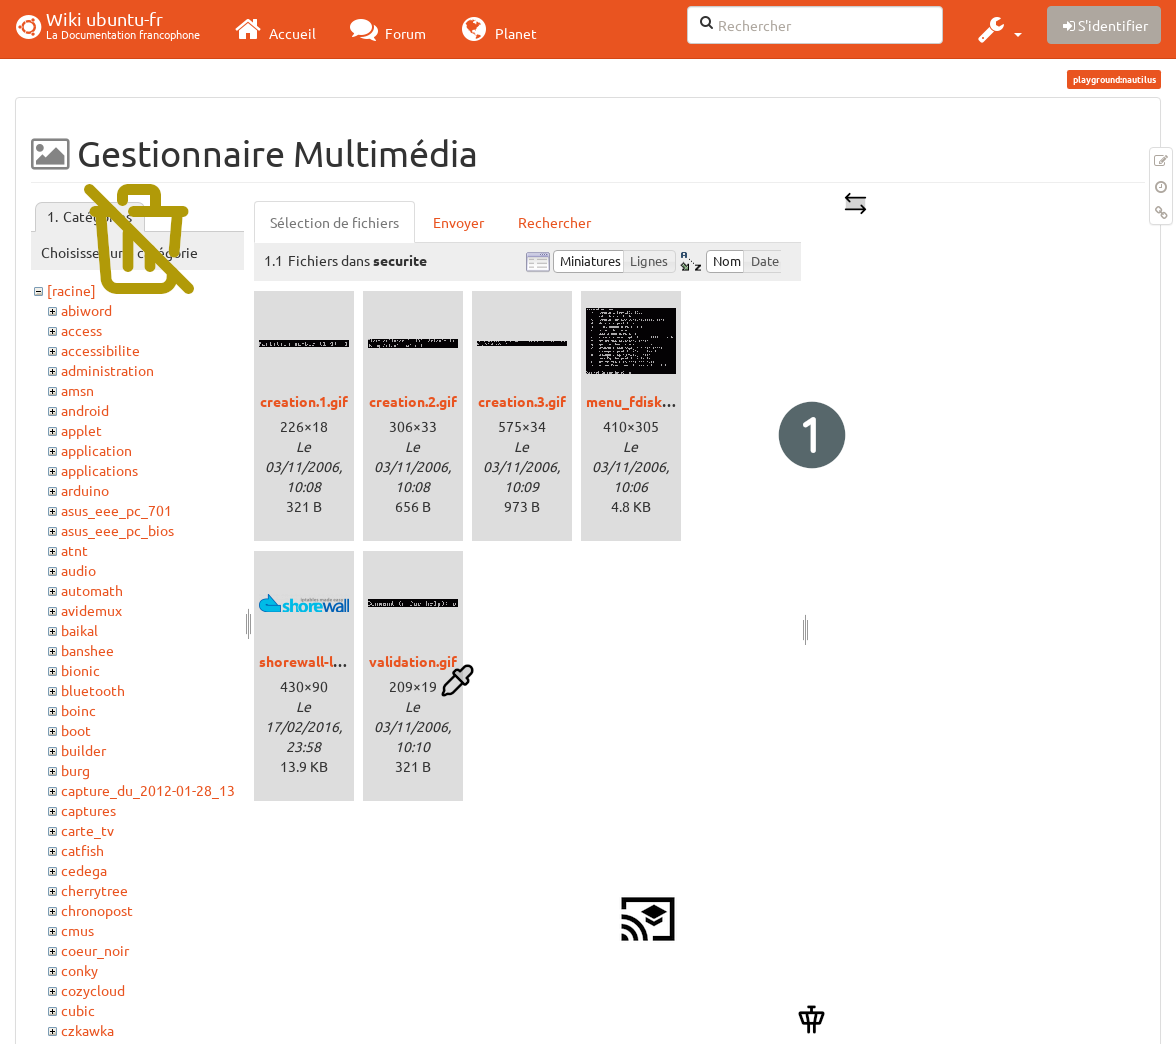 Image resolution: width=1176 pixels, height=1044 pixels. I want to click on swap or exchange items, so click(855, 203).